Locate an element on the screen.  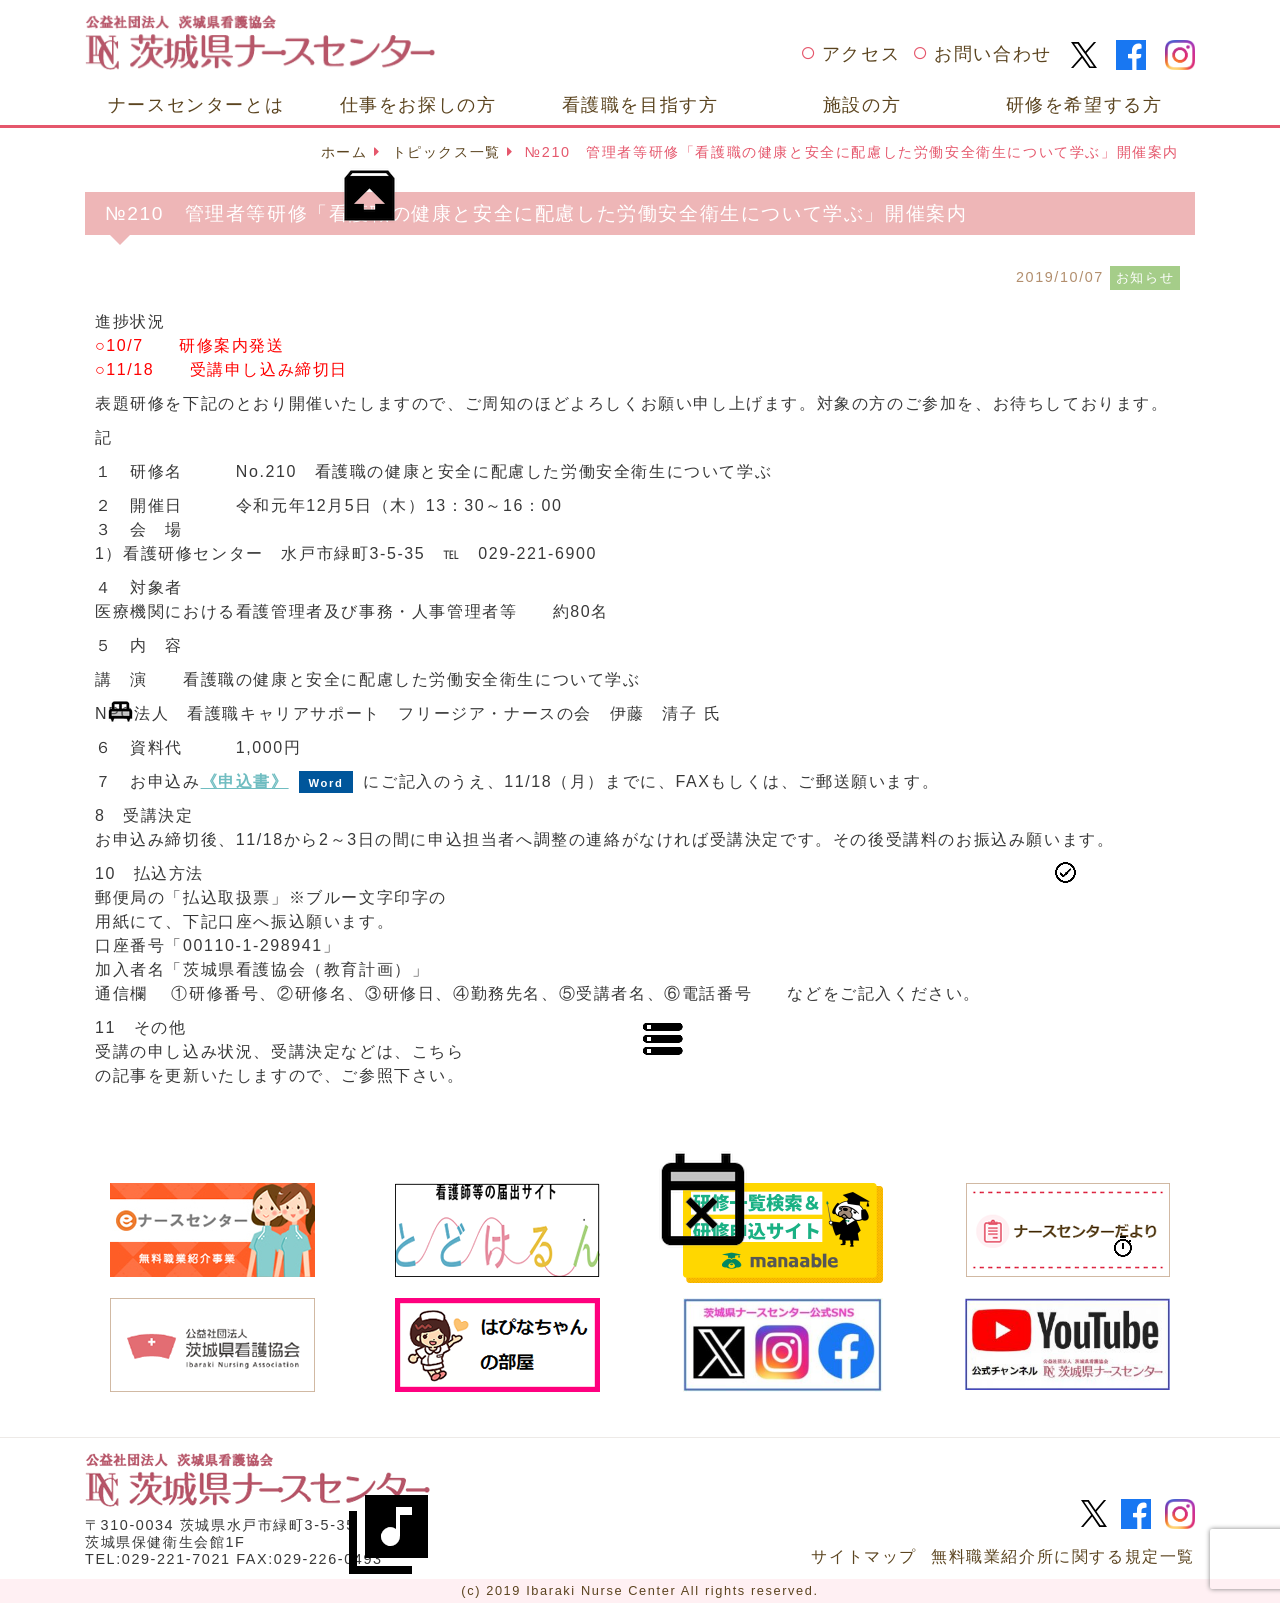
indicates task or action completed successfully is located at coordinates (1065, 872).